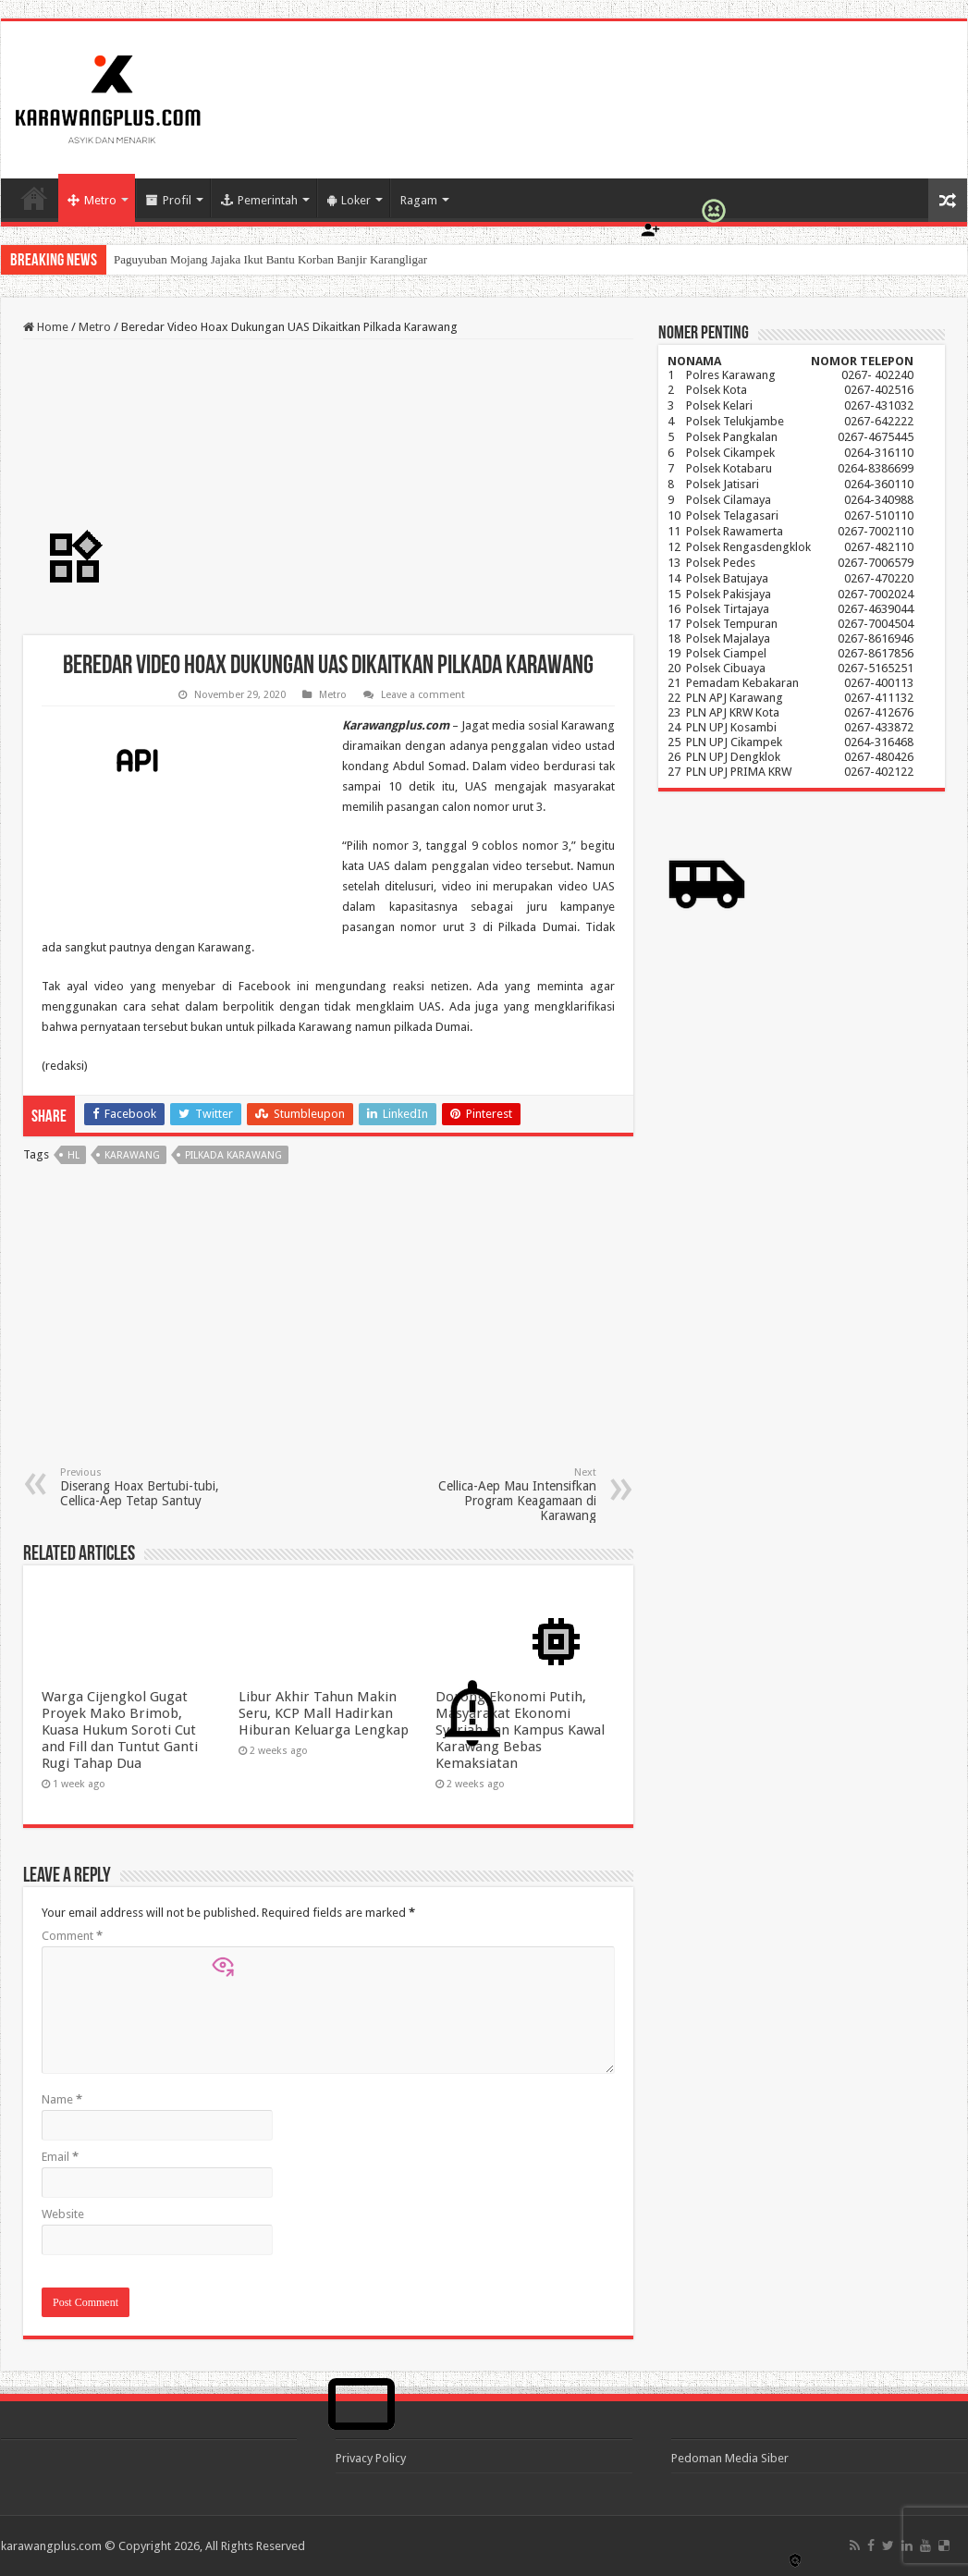  Describe the element at coordinates (74, 558) in the screenshot. I see `access widgets or app shortcuts` at that location.